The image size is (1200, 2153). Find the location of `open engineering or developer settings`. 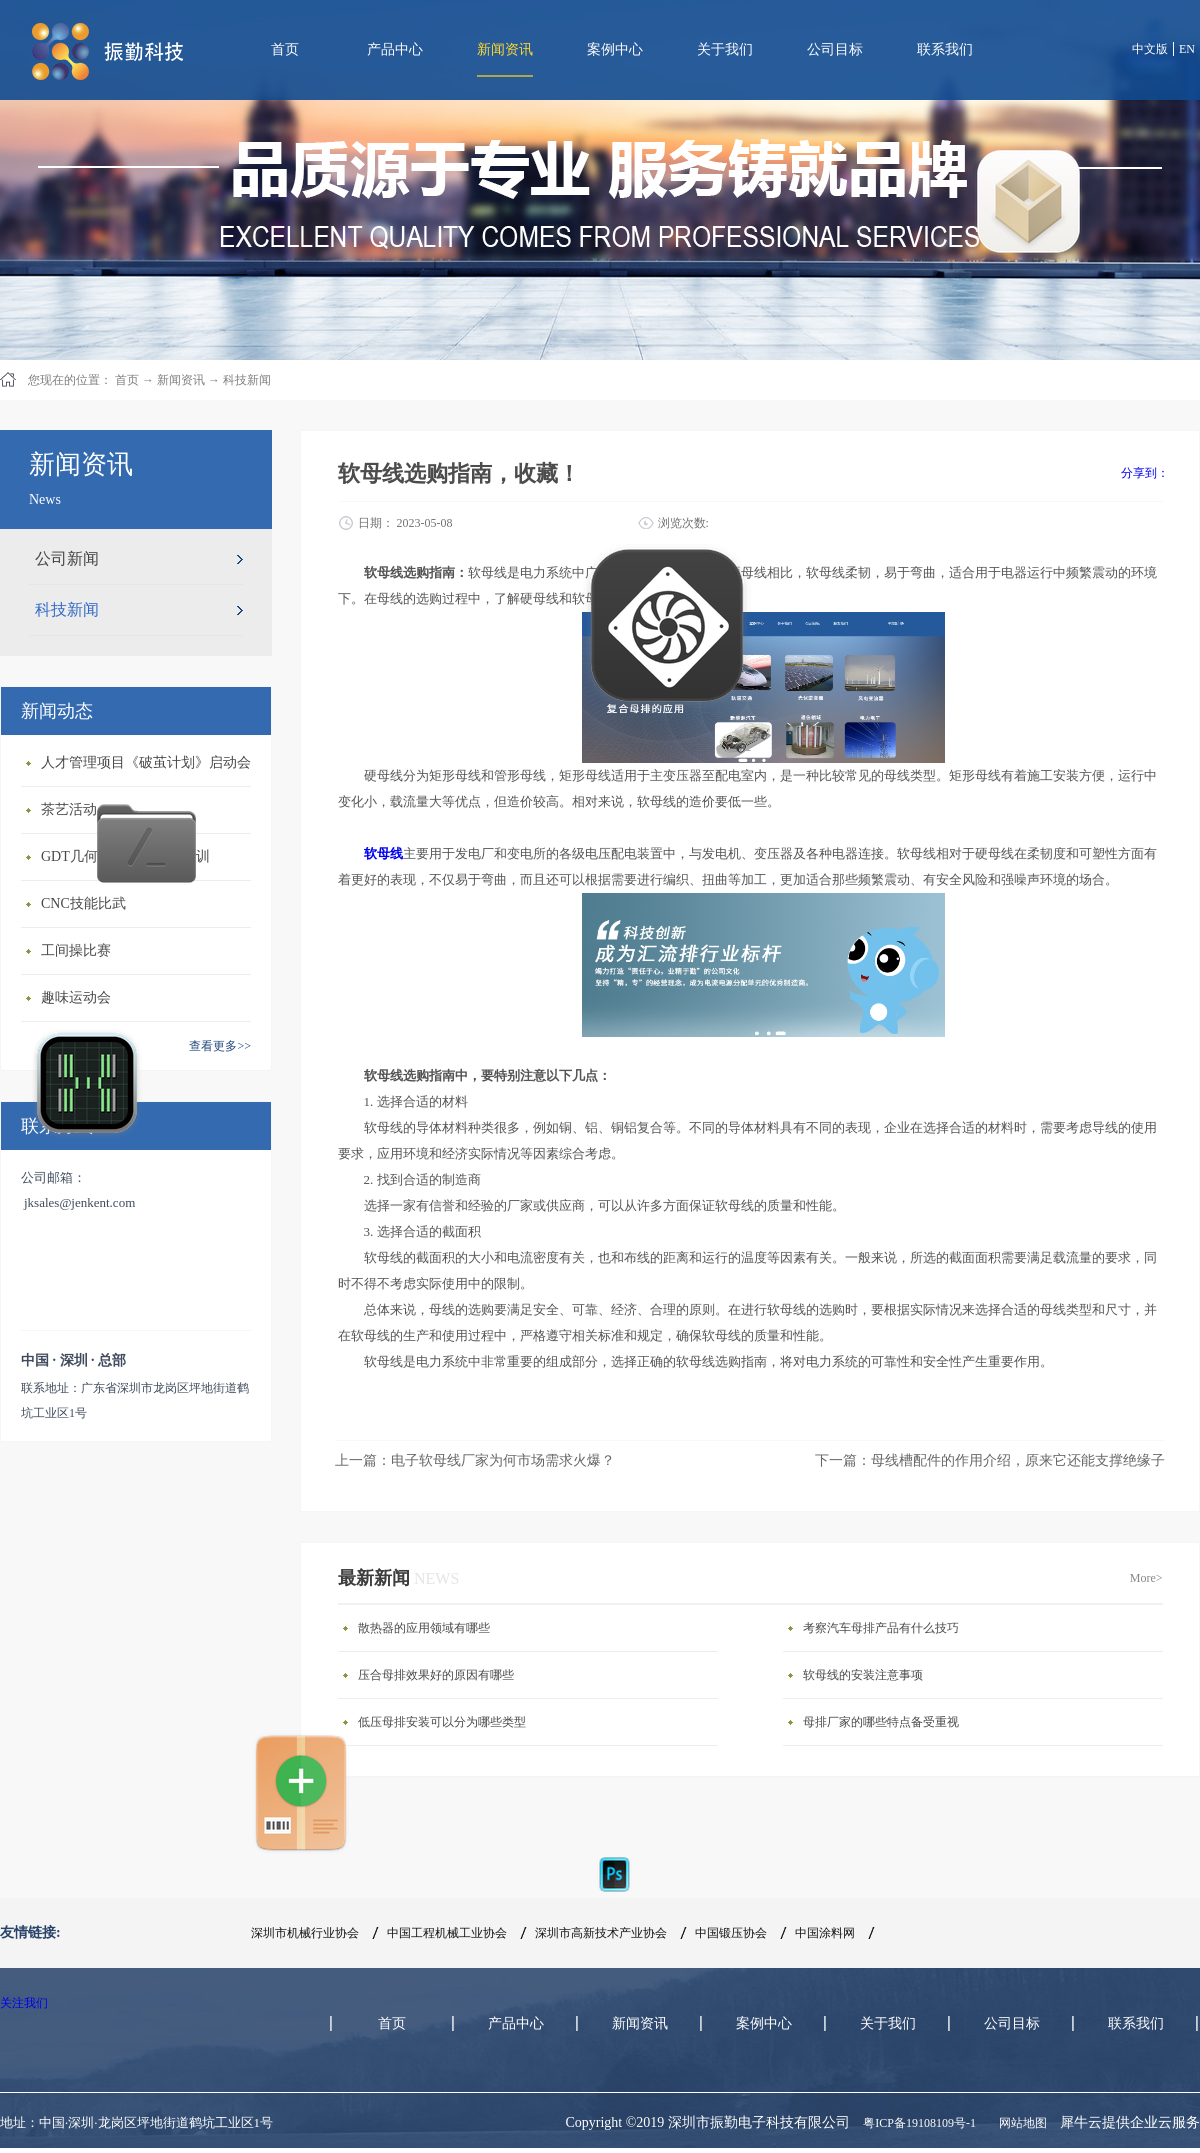

open engineering or developer settings is located at coordinates (667, 628).